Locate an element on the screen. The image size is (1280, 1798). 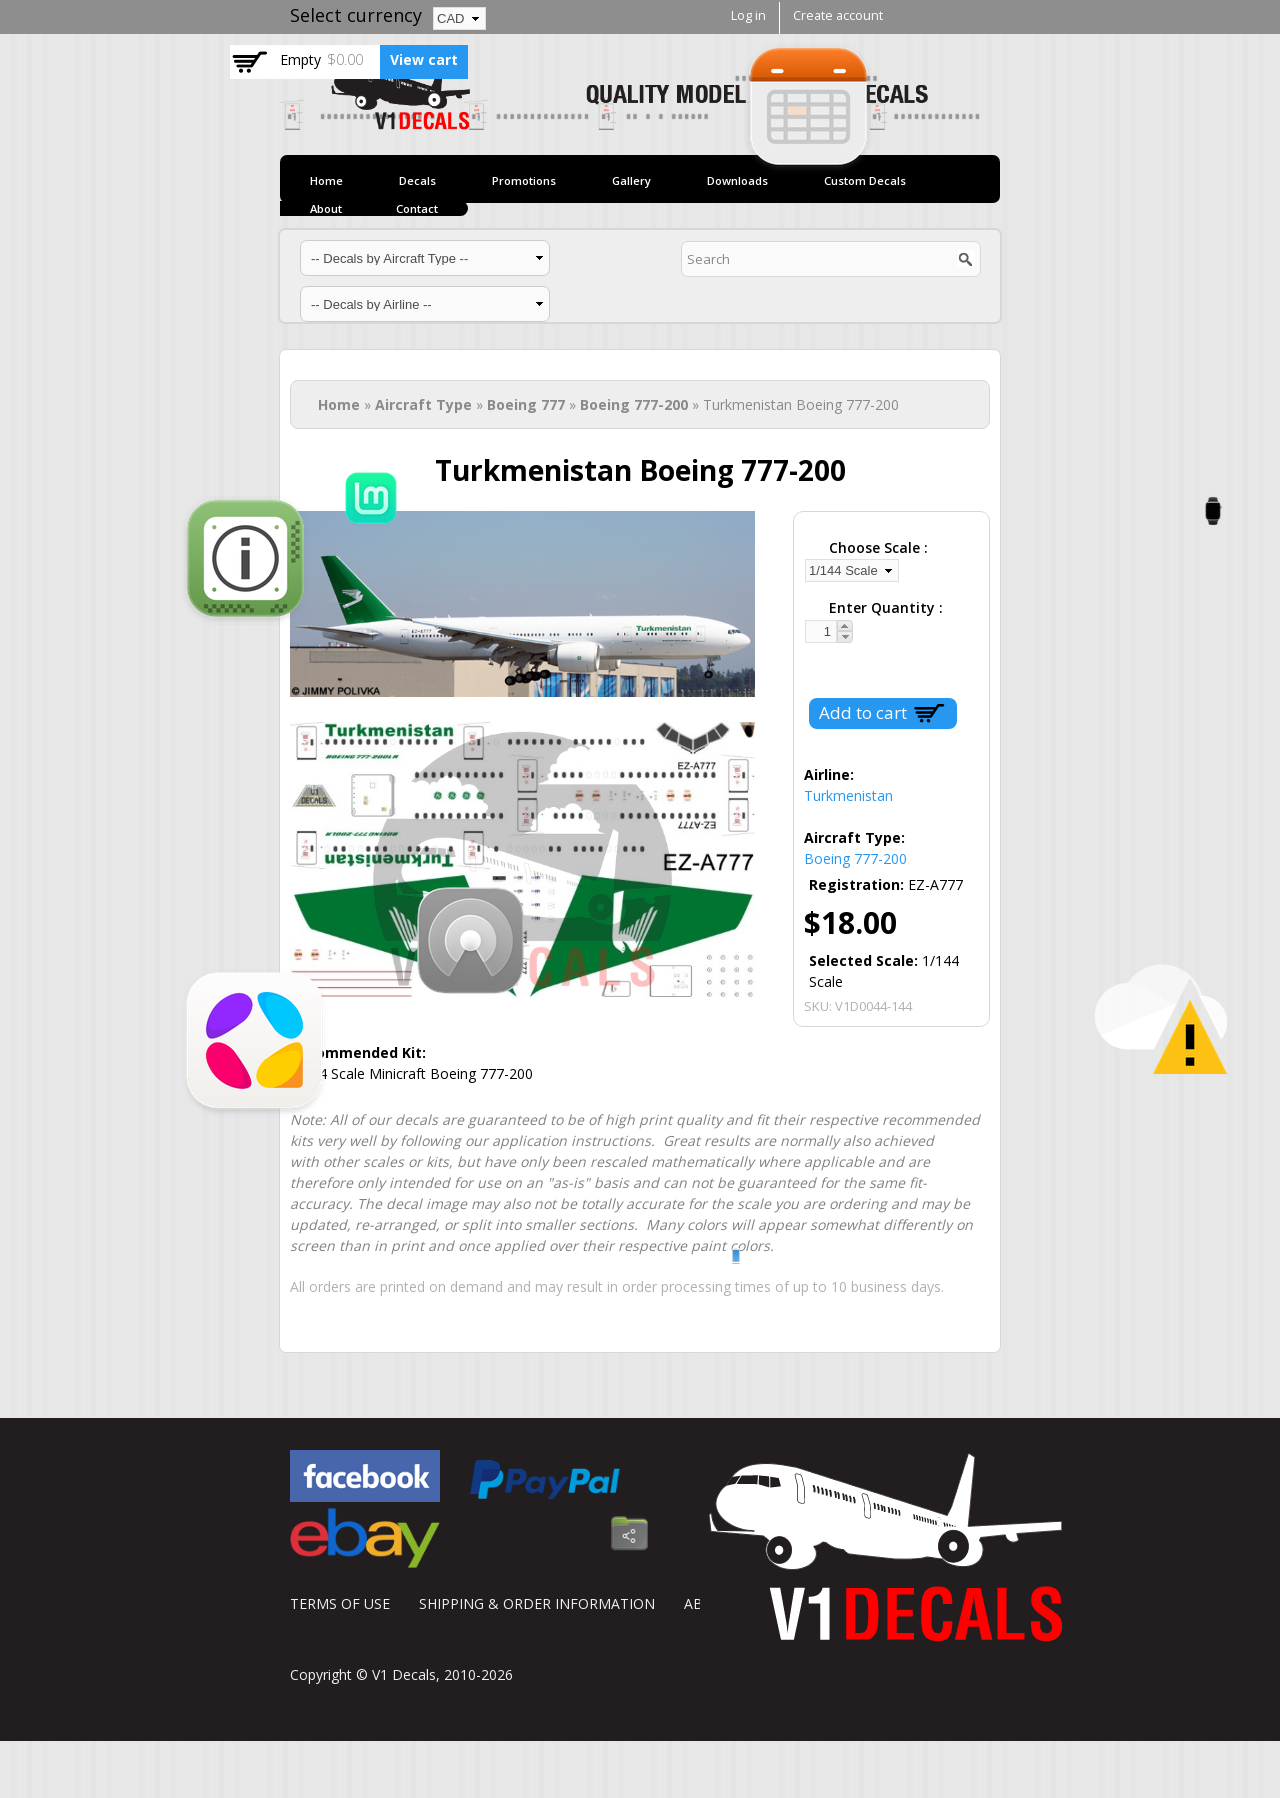
share files wirelessly via airdrop is located at coordinates (470, 940).